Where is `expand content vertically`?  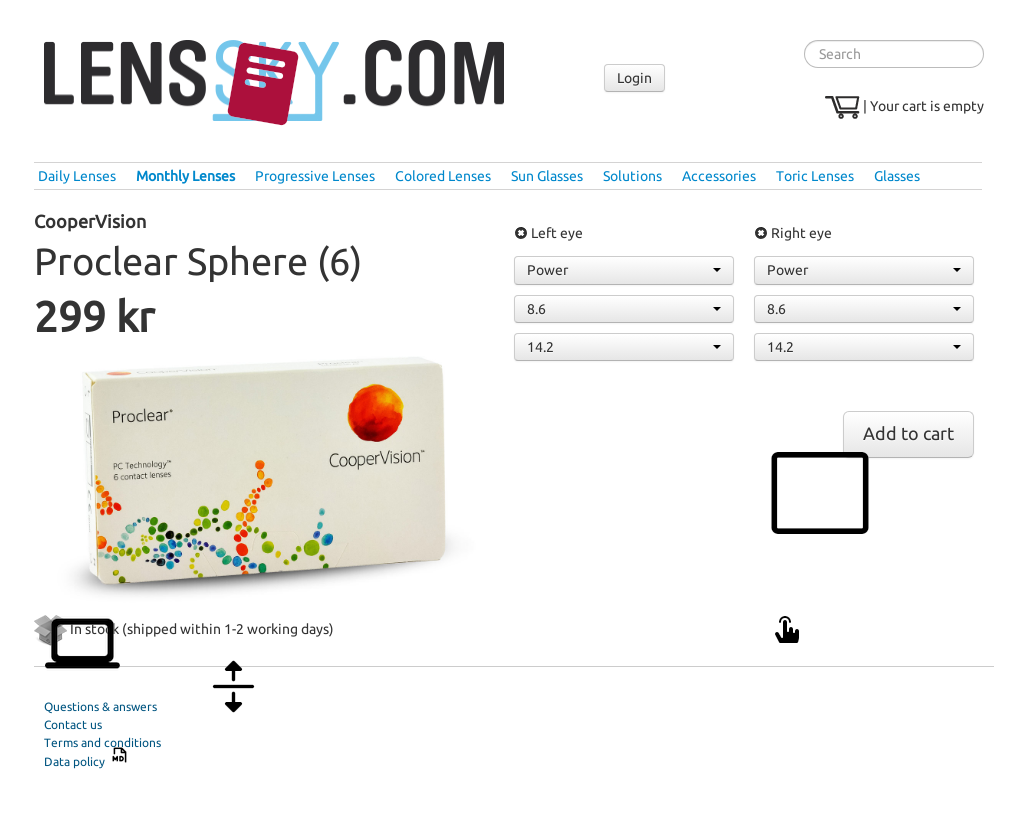 expand content vertically is located at coordinates (233, 686).